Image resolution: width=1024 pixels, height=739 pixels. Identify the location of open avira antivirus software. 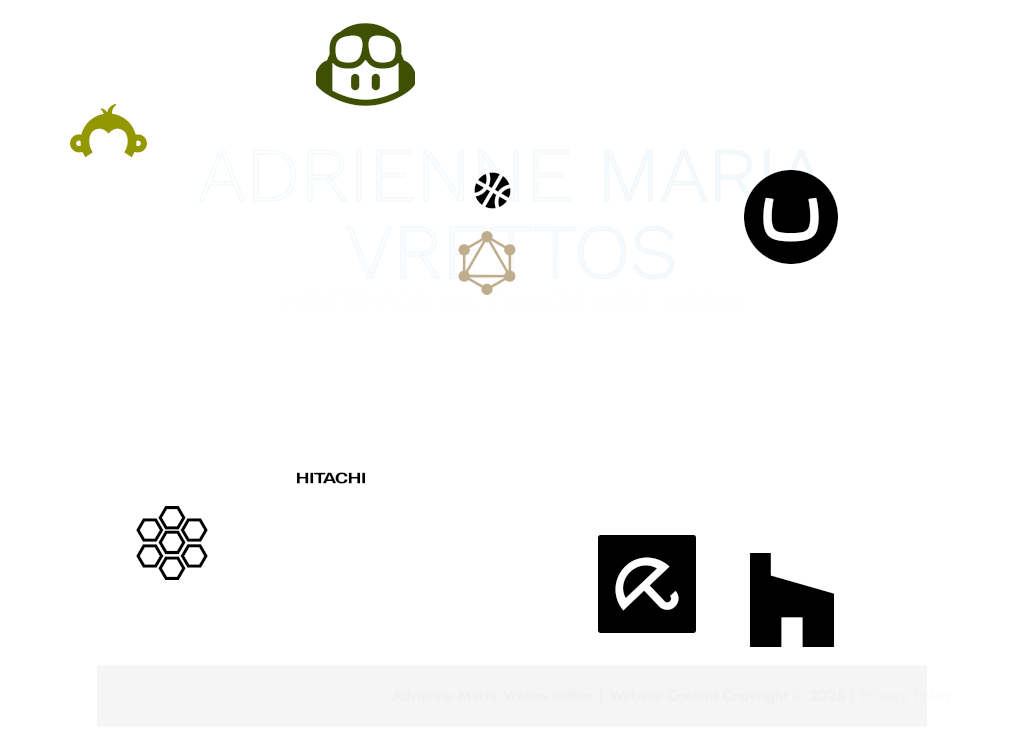
(647, 584).